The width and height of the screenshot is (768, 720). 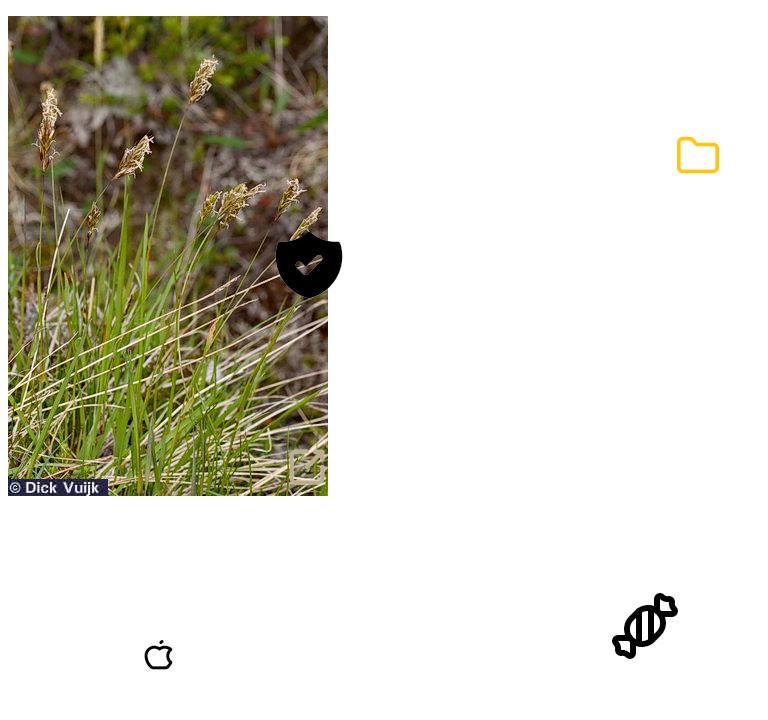 I want to click on access candy crush or similar game, so click(x=645, y=626).